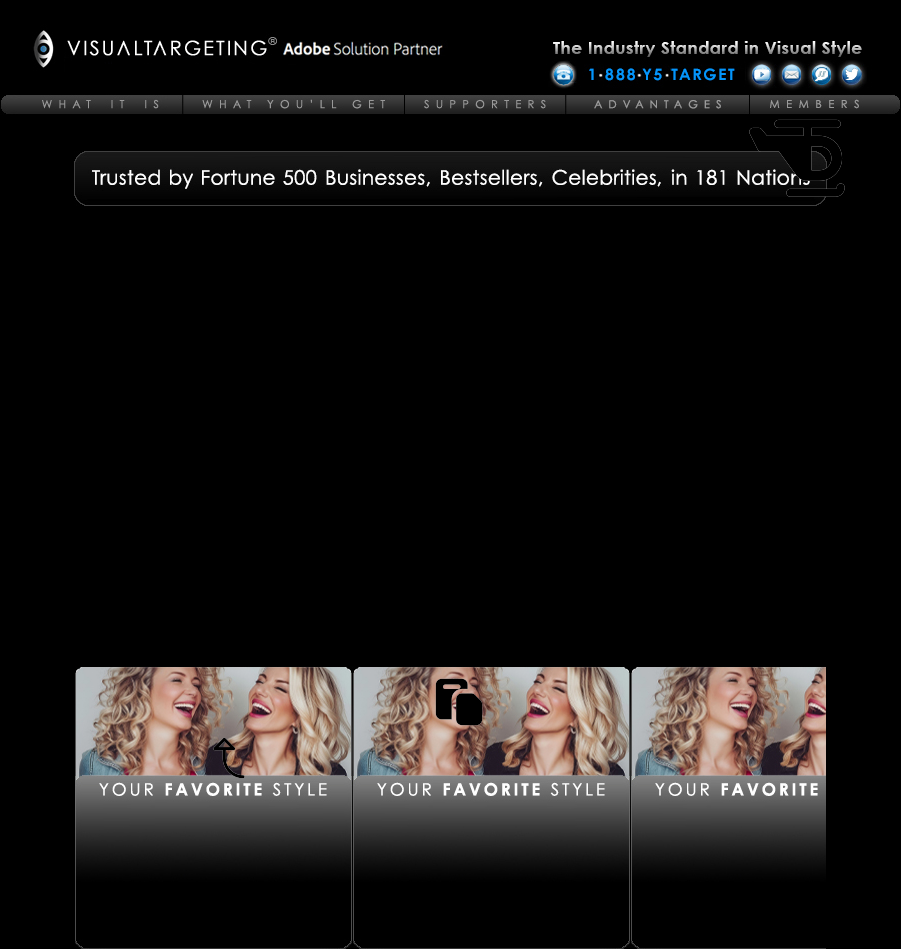 The width and height of the screenshot is (901, 949). What do you see at coordinates (229, 758) in the screenshot?
I see `go back and up in navigation` at bounding box center [229, 758].